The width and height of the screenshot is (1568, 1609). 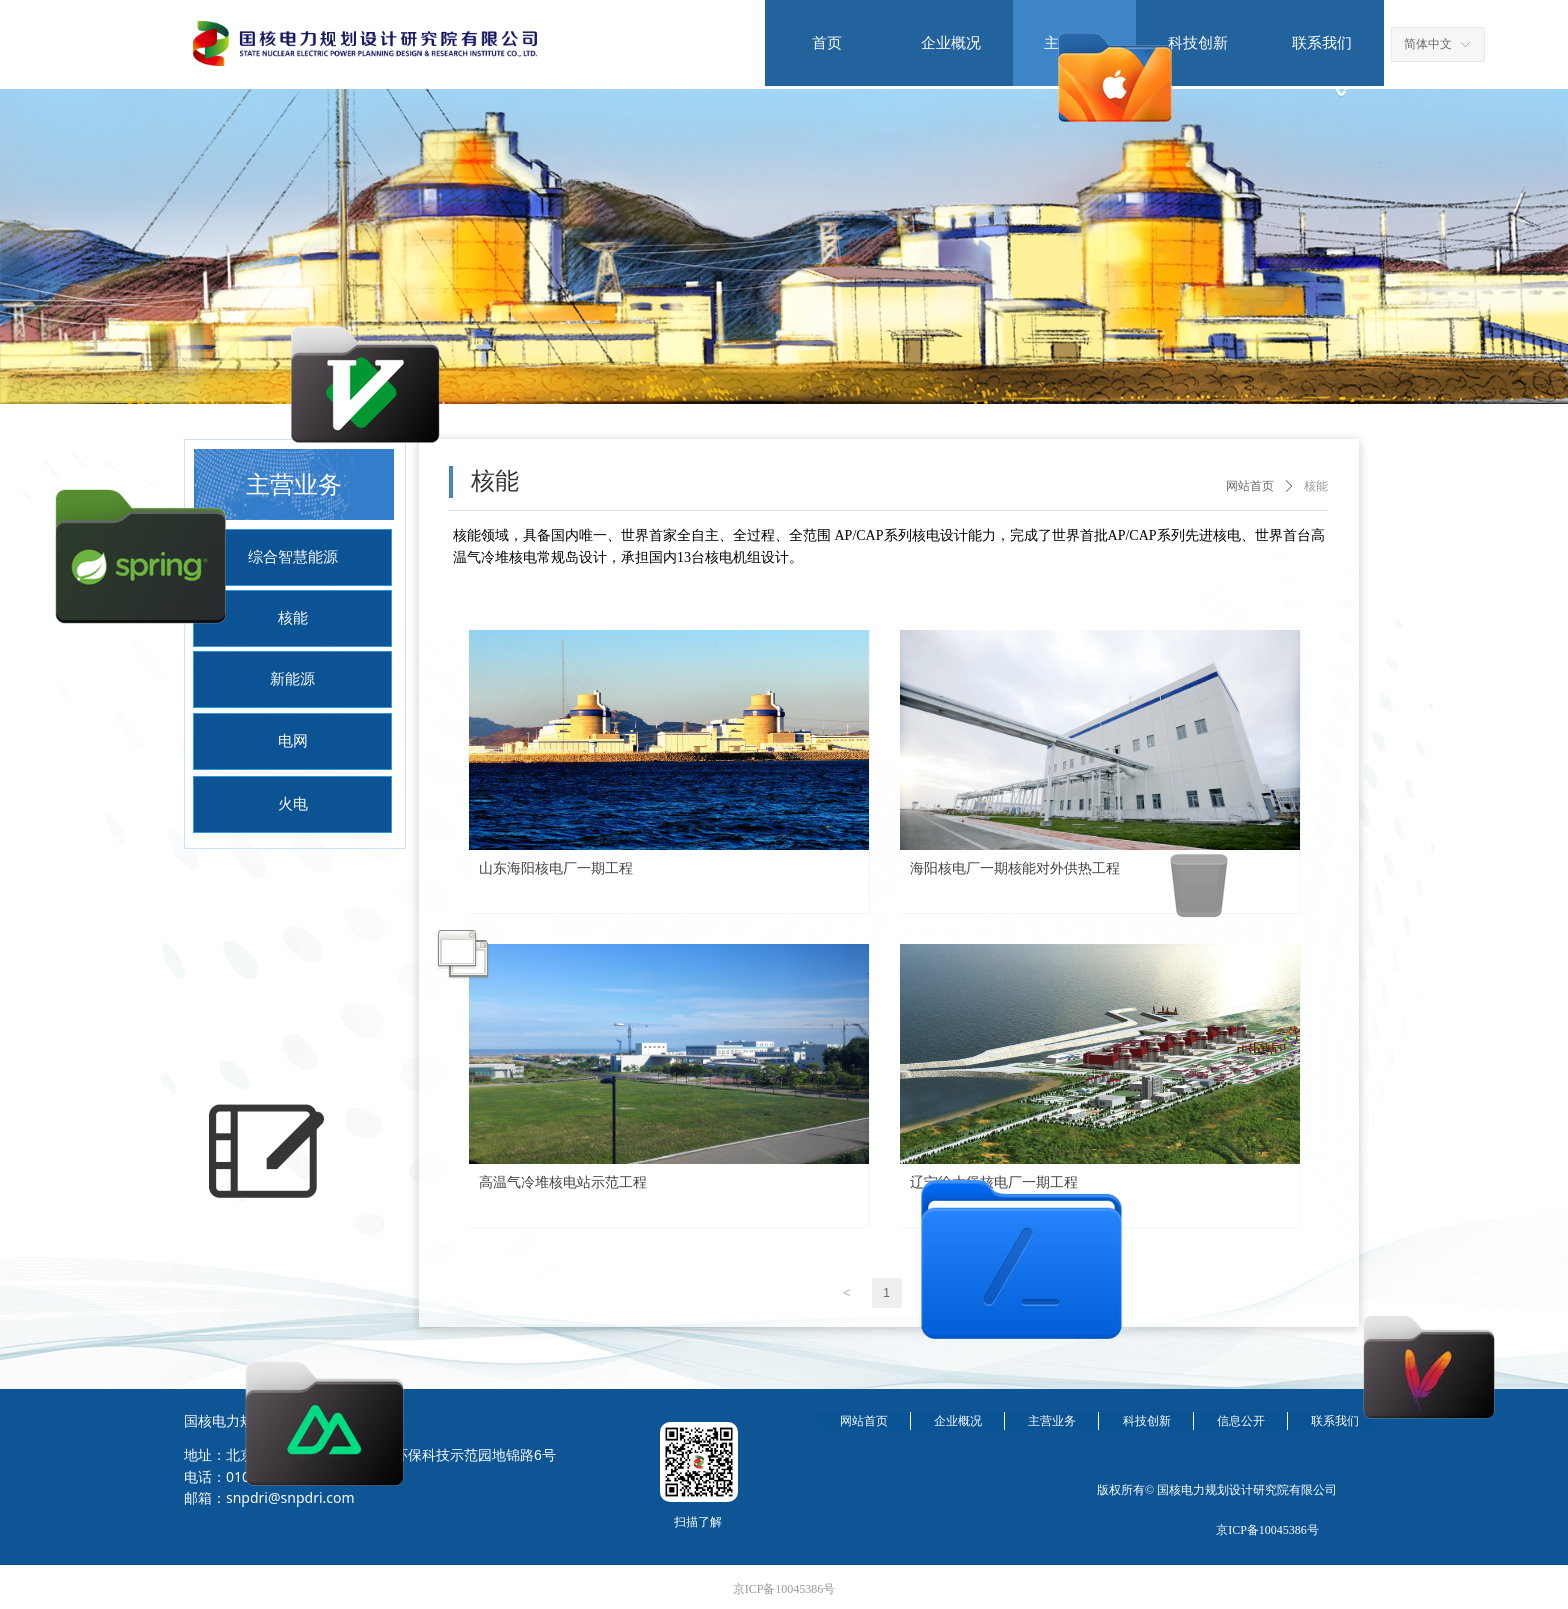 I want to click on access window management settings, so click(x=463, y=954).